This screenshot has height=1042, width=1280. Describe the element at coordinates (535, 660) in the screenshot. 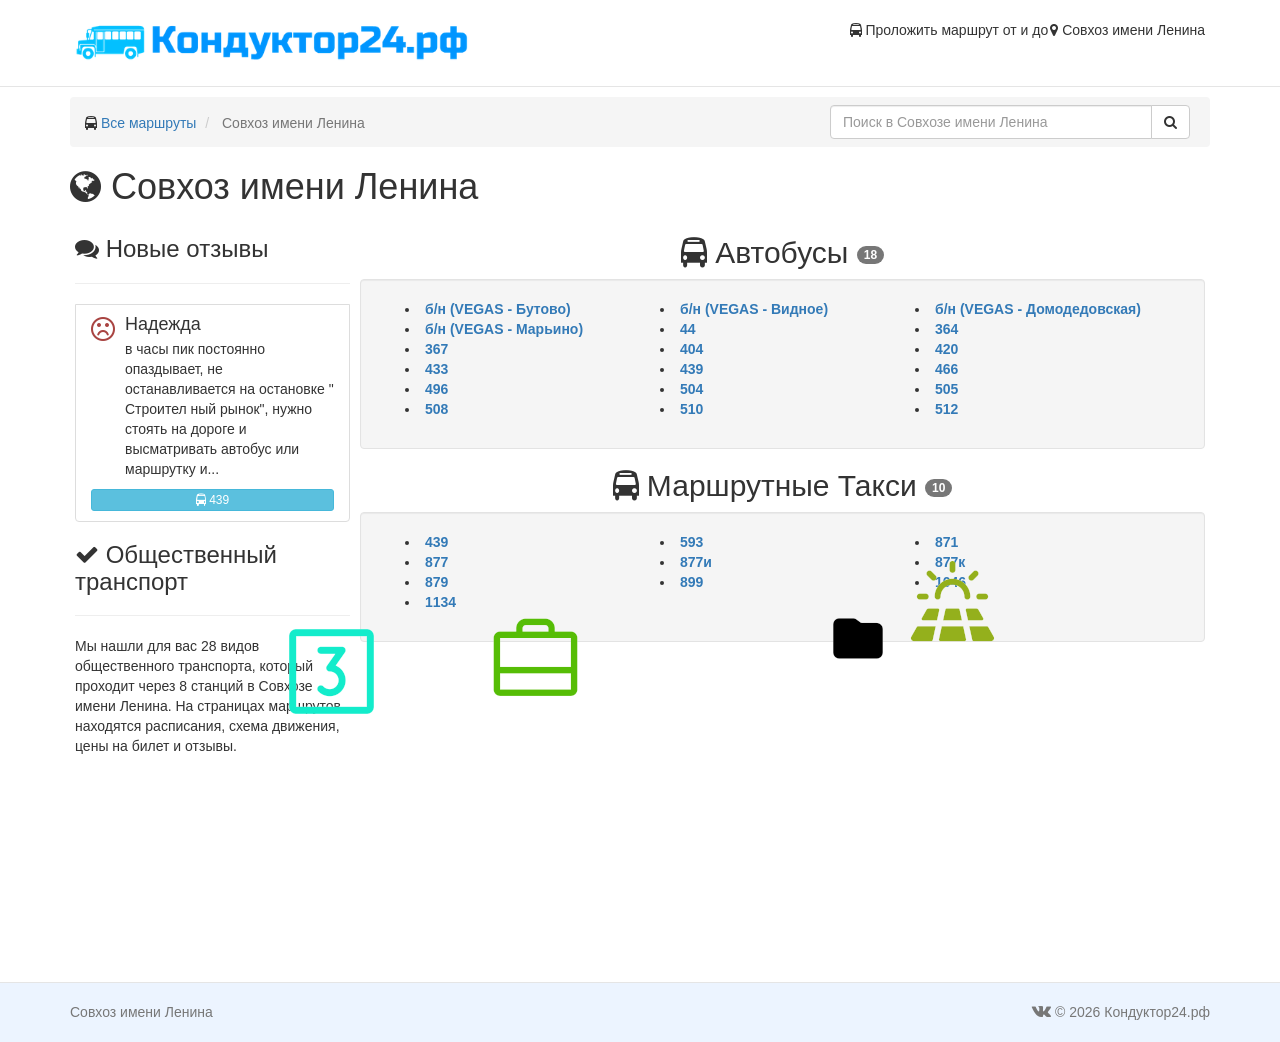

I see `access travel or trip settings` at that location.